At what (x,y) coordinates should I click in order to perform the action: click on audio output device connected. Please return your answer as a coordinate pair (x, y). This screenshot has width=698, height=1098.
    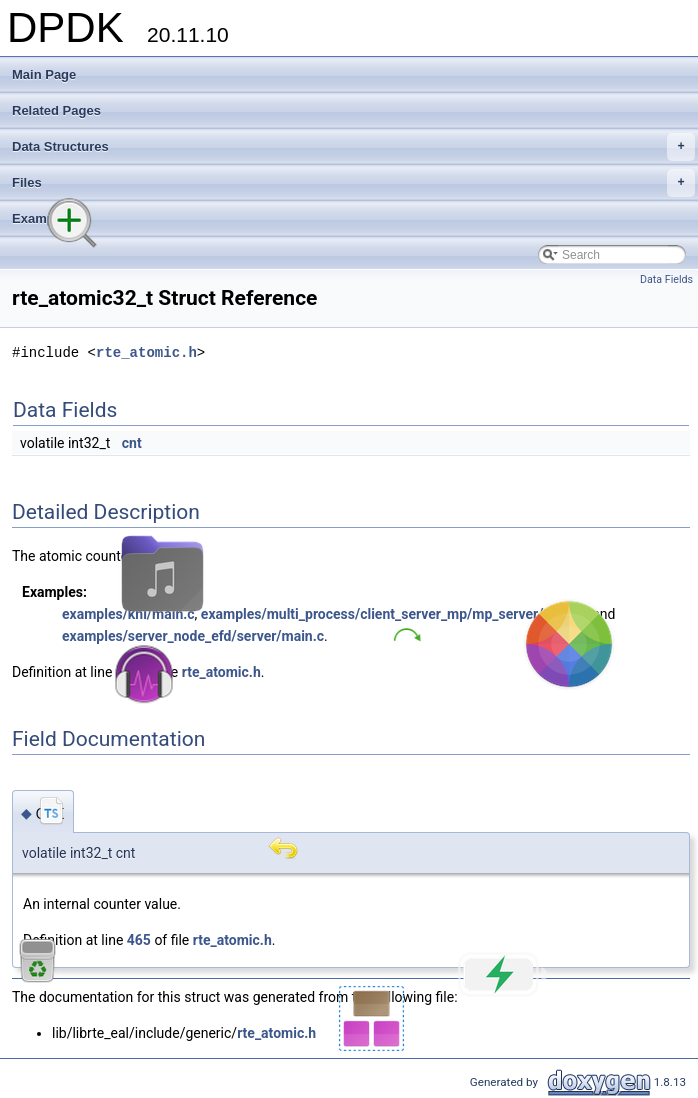
    Looking at the image, I should click on (144, 674).